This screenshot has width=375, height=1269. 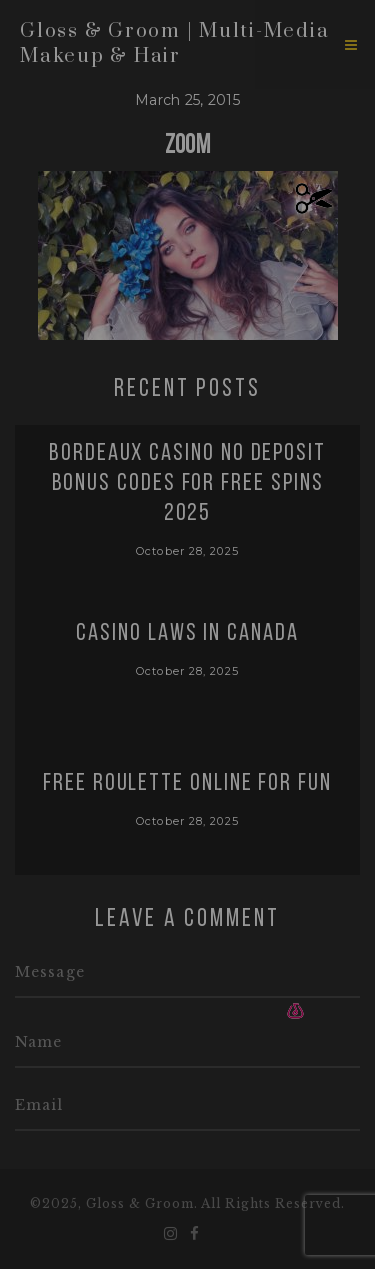 What do you see at coordinates (295, 1010) in the screenshot?
I see `open bandlab music creation app` at bounding box center [295, 1010].